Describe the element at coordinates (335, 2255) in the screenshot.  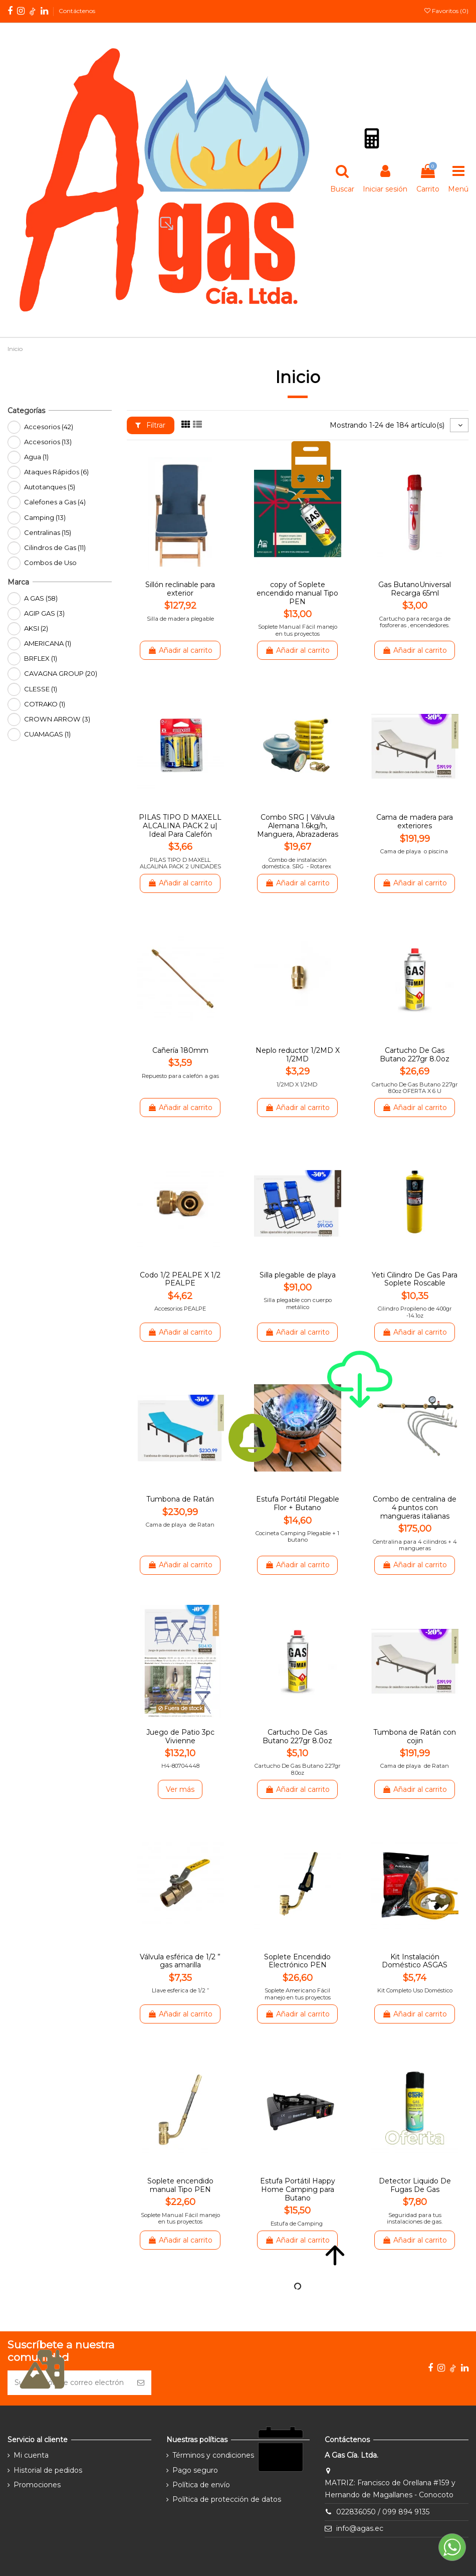
I see `scroll to top of page` at that location.